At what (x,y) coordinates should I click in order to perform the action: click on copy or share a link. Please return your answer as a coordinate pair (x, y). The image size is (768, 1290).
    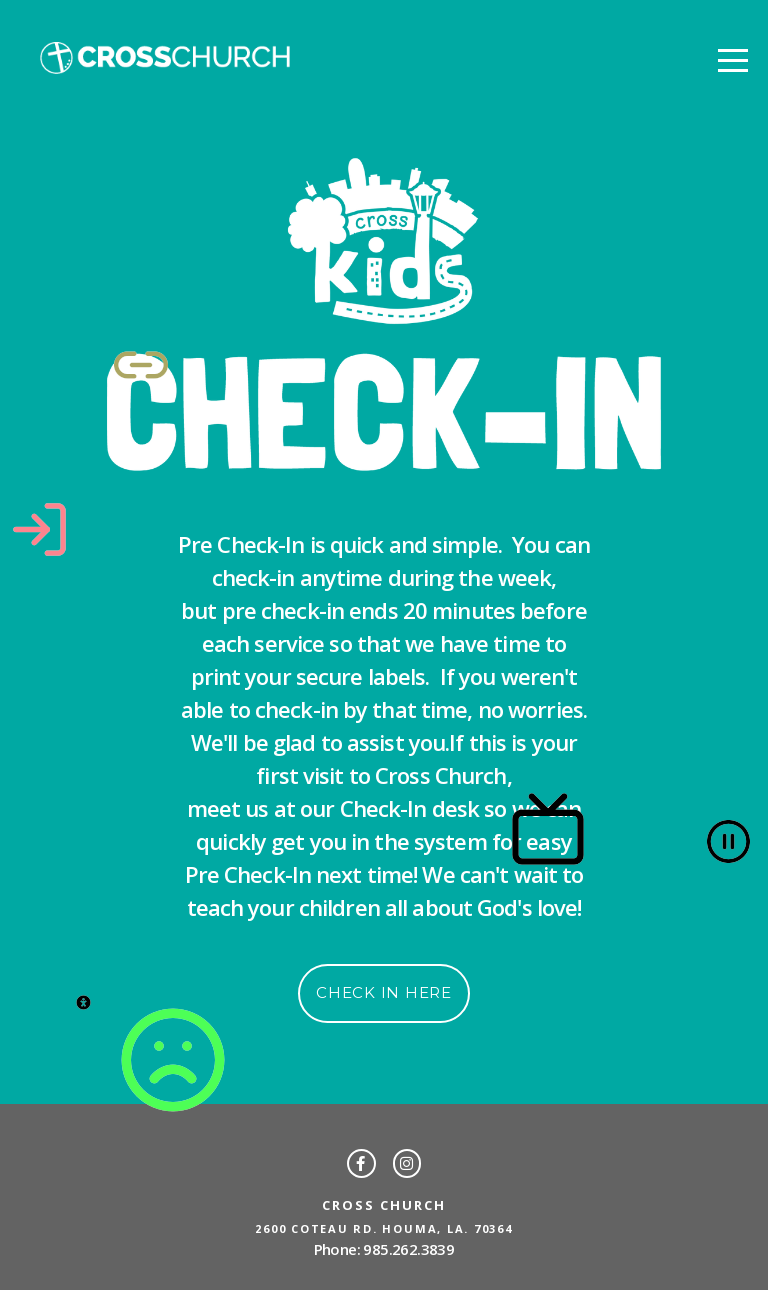
    Looking at the image, I should click on (141, 365).